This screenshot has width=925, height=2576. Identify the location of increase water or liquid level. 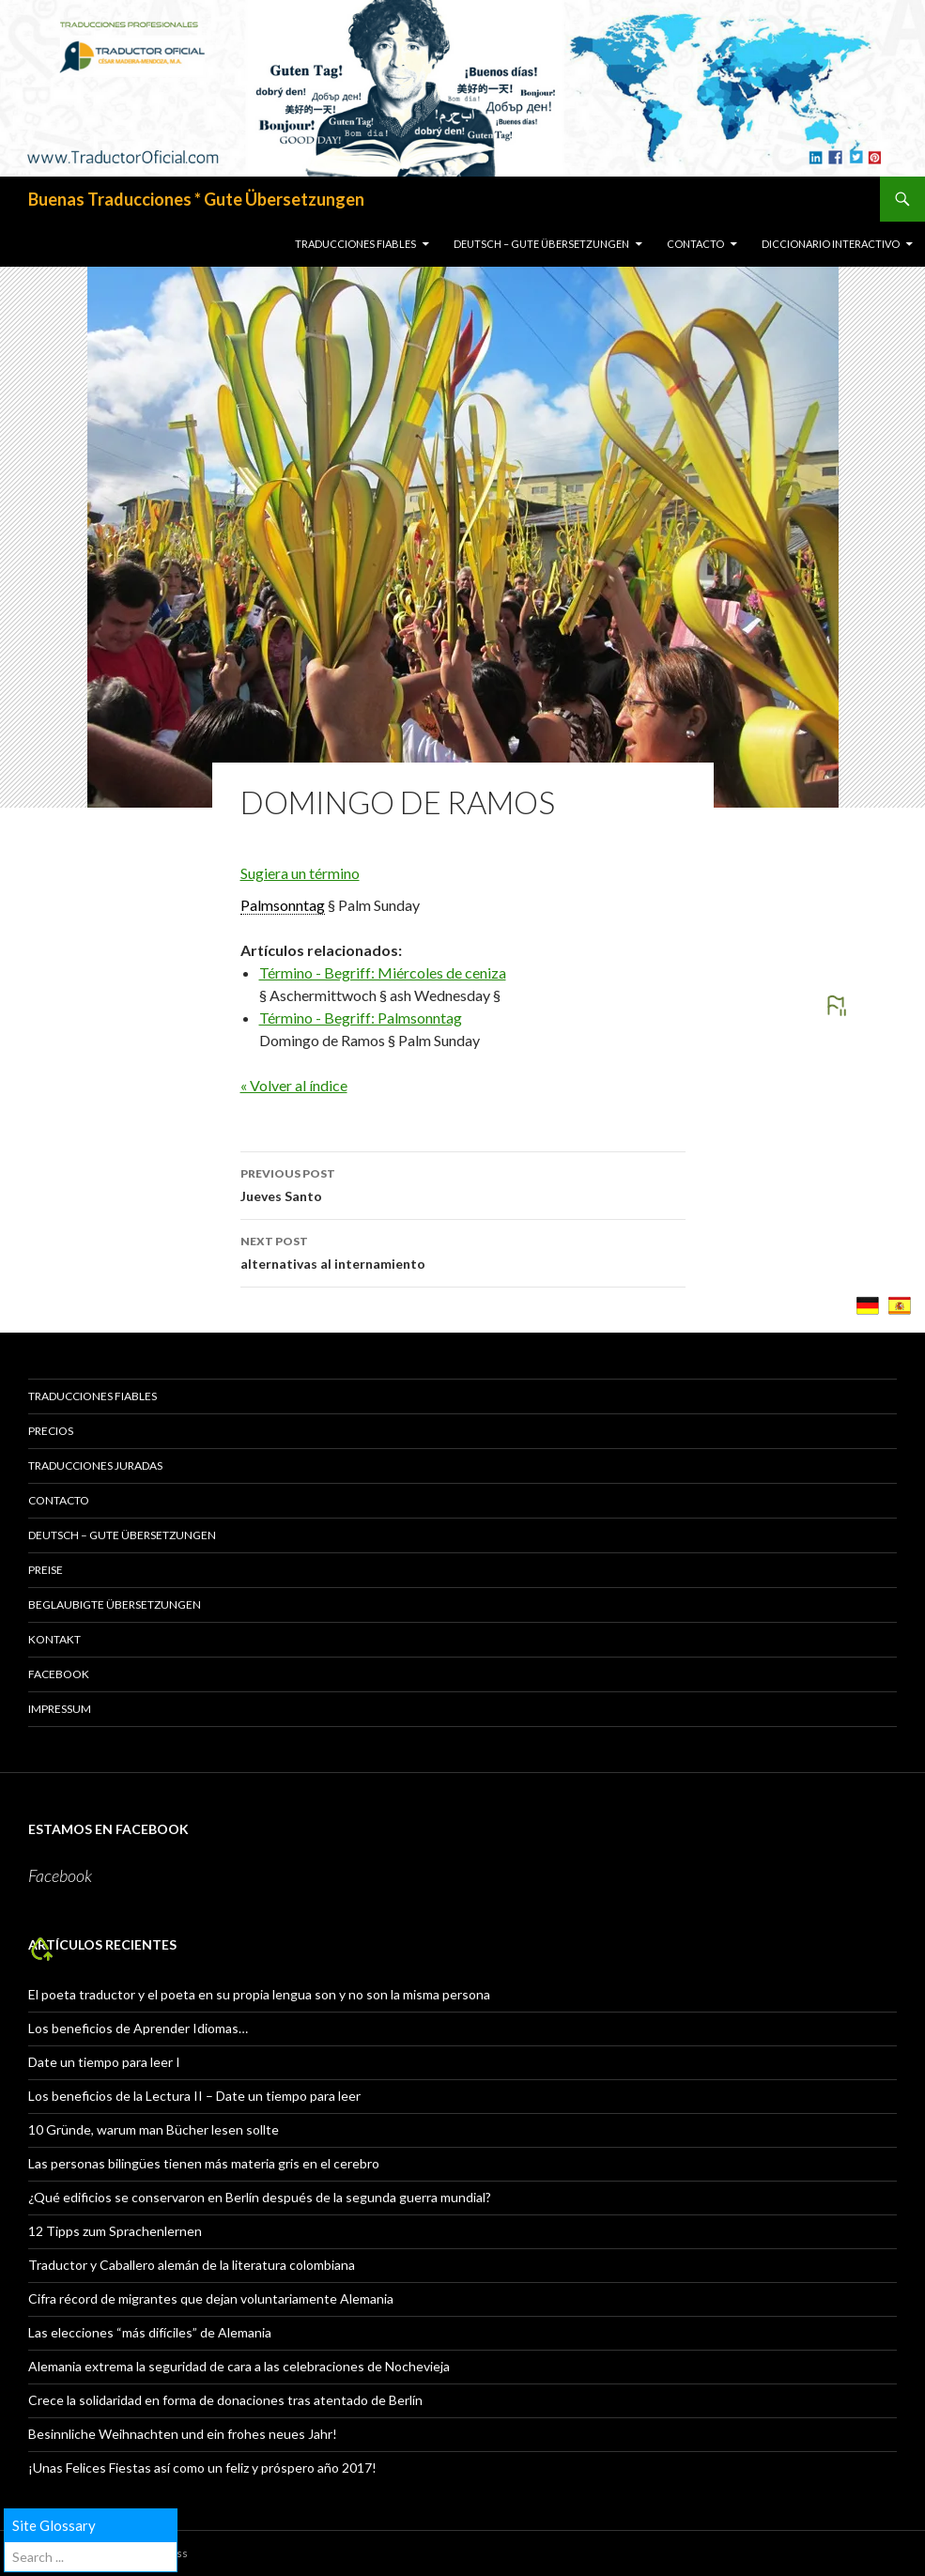
(40, 1949).